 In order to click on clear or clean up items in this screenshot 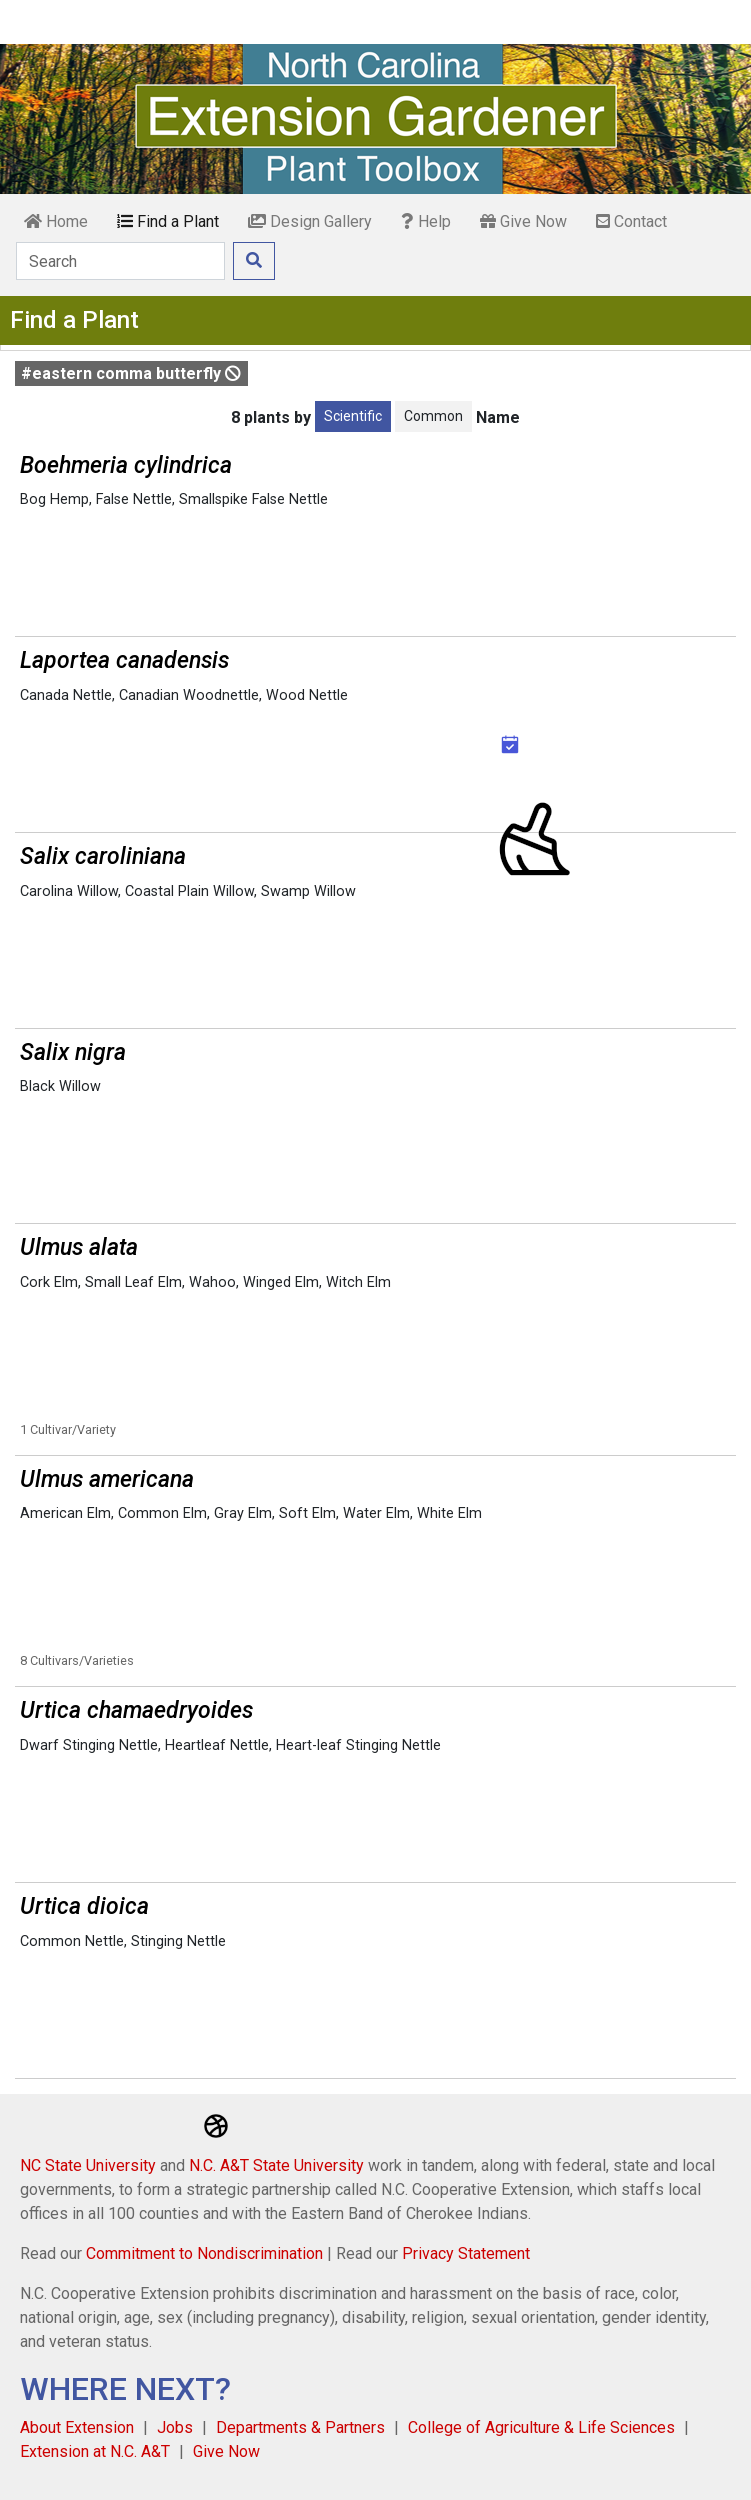, I will do `click(533, 841)`.